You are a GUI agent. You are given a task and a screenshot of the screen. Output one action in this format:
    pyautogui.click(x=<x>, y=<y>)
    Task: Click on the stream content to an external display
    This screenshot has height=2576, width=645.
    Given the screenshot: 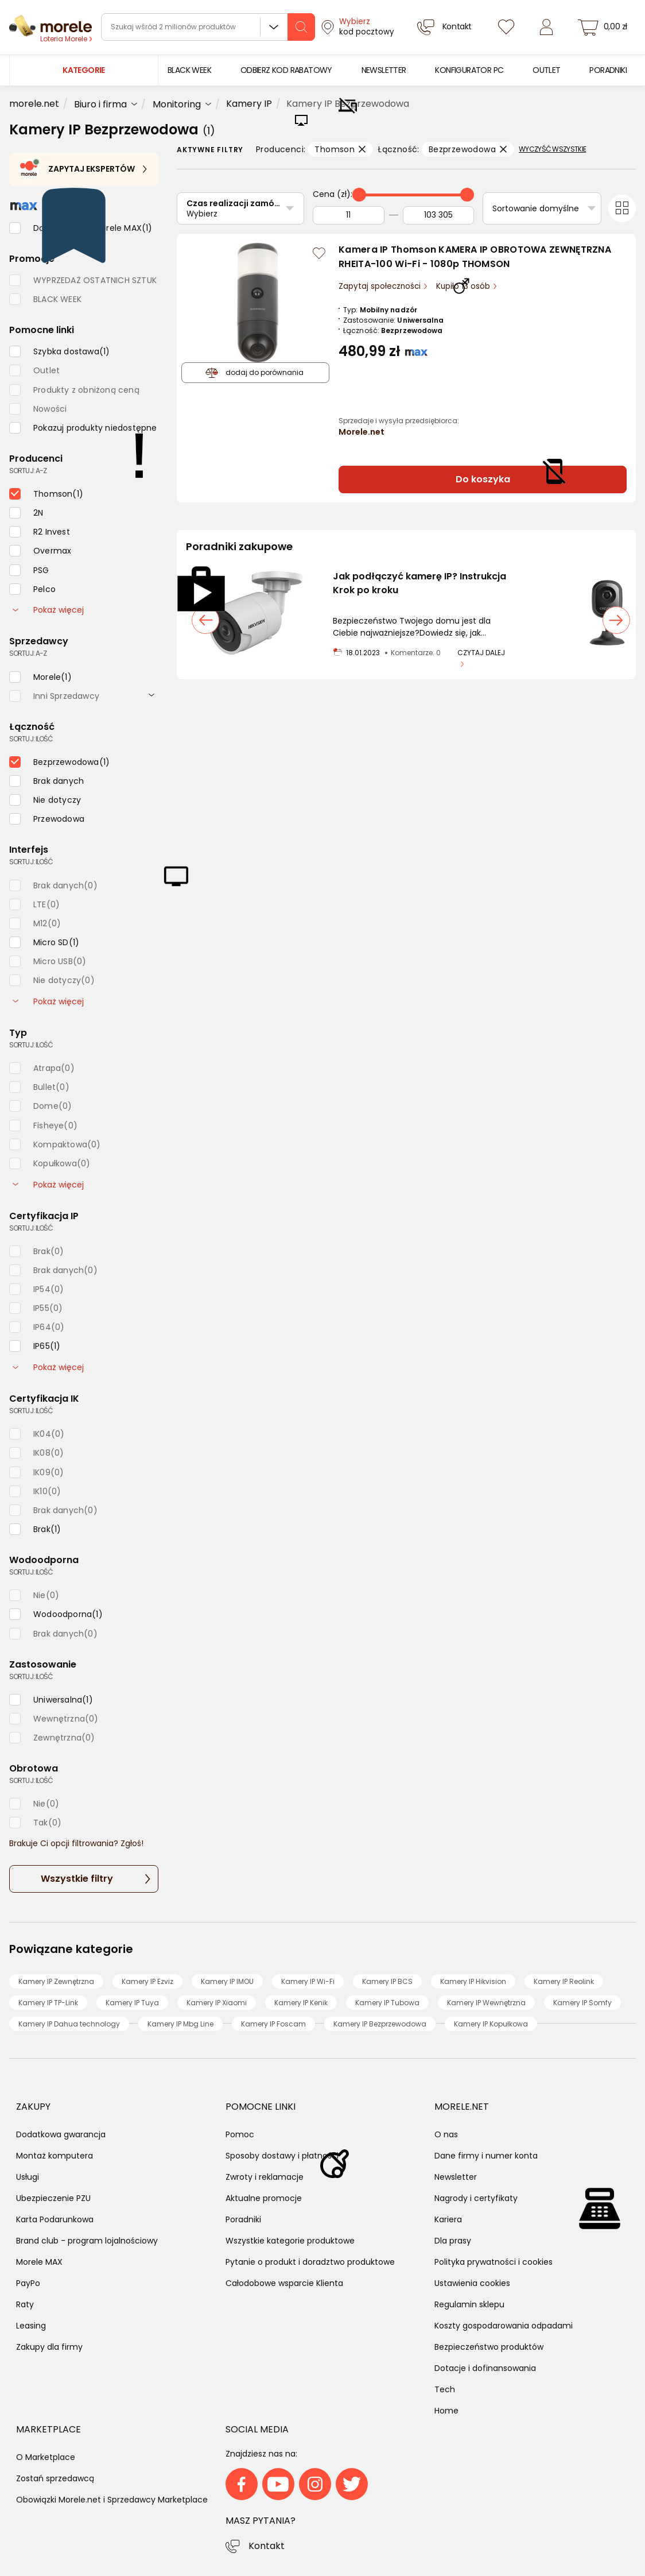 What is the action you would take?
    pyautogui.click(x=301, y=120)
    